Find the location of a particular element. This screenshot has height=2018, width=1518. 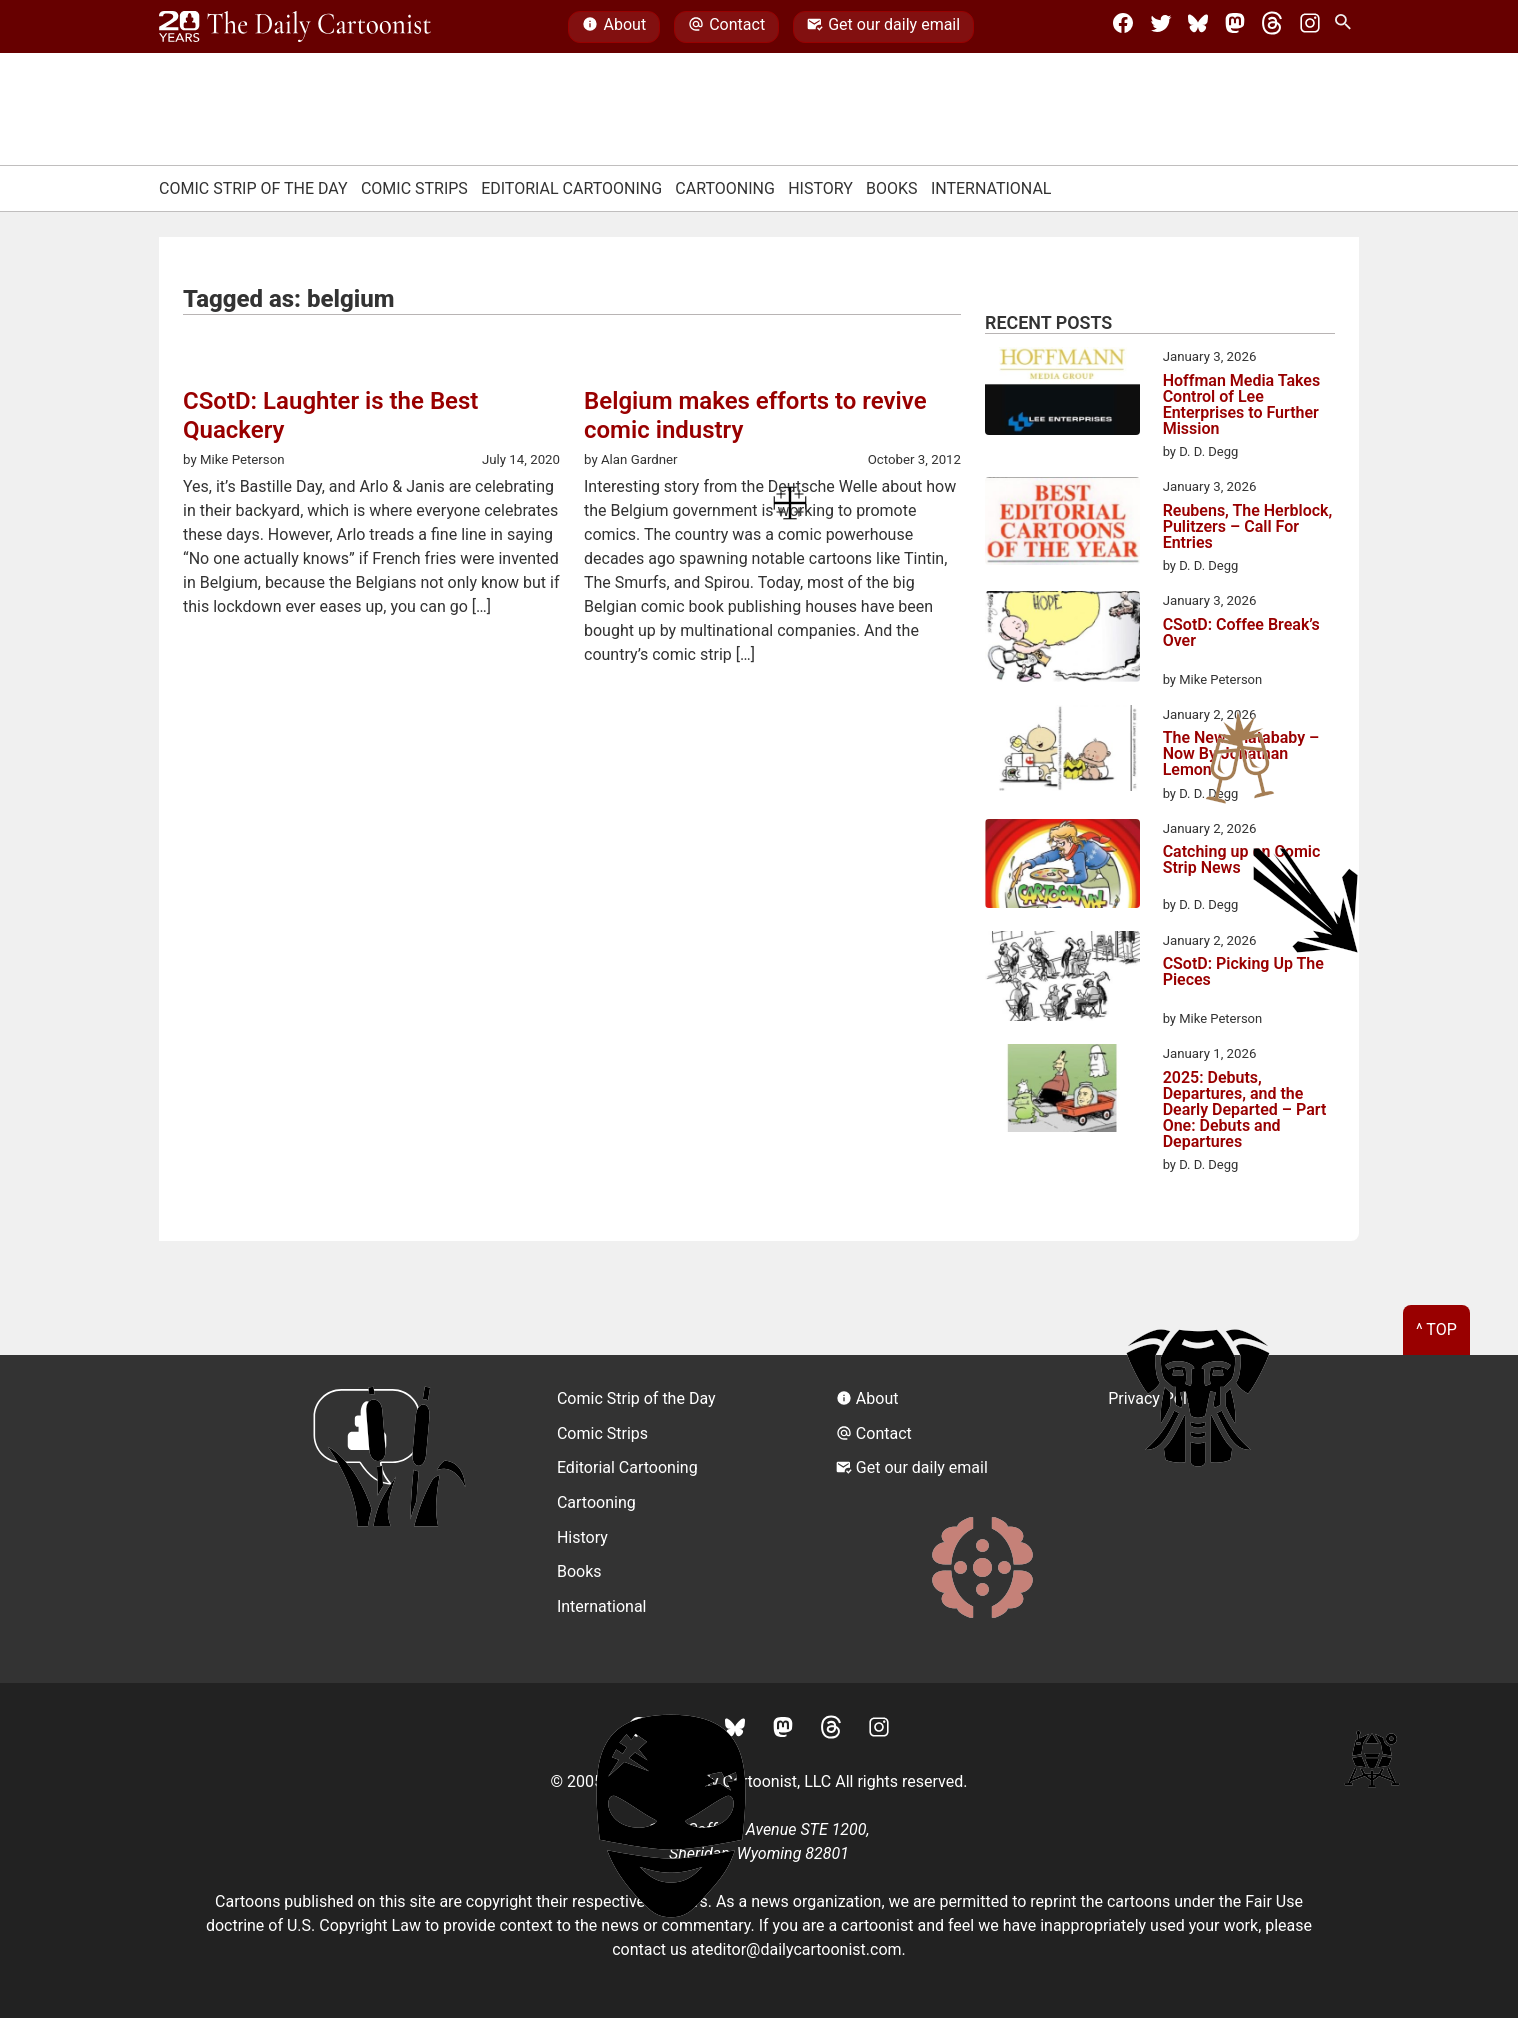

access hive or colony management features is located at coordinates (982, 1567).